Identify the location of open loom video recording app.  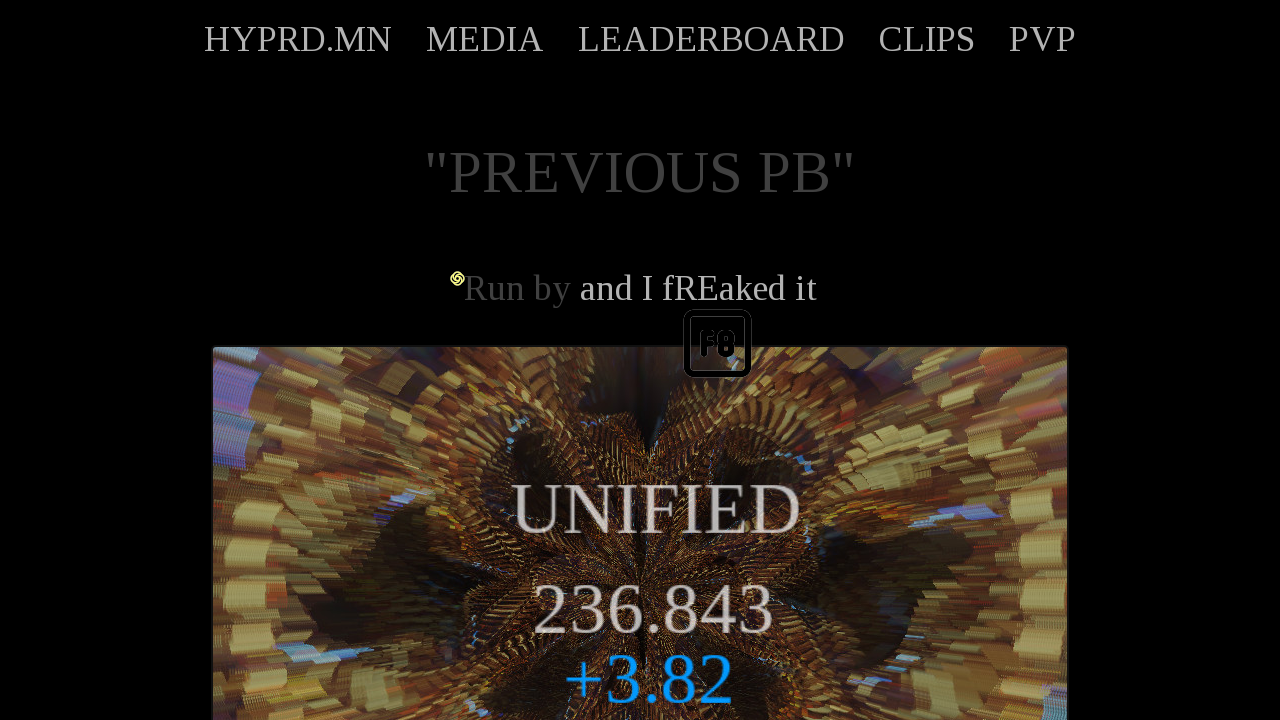
(457, 278).